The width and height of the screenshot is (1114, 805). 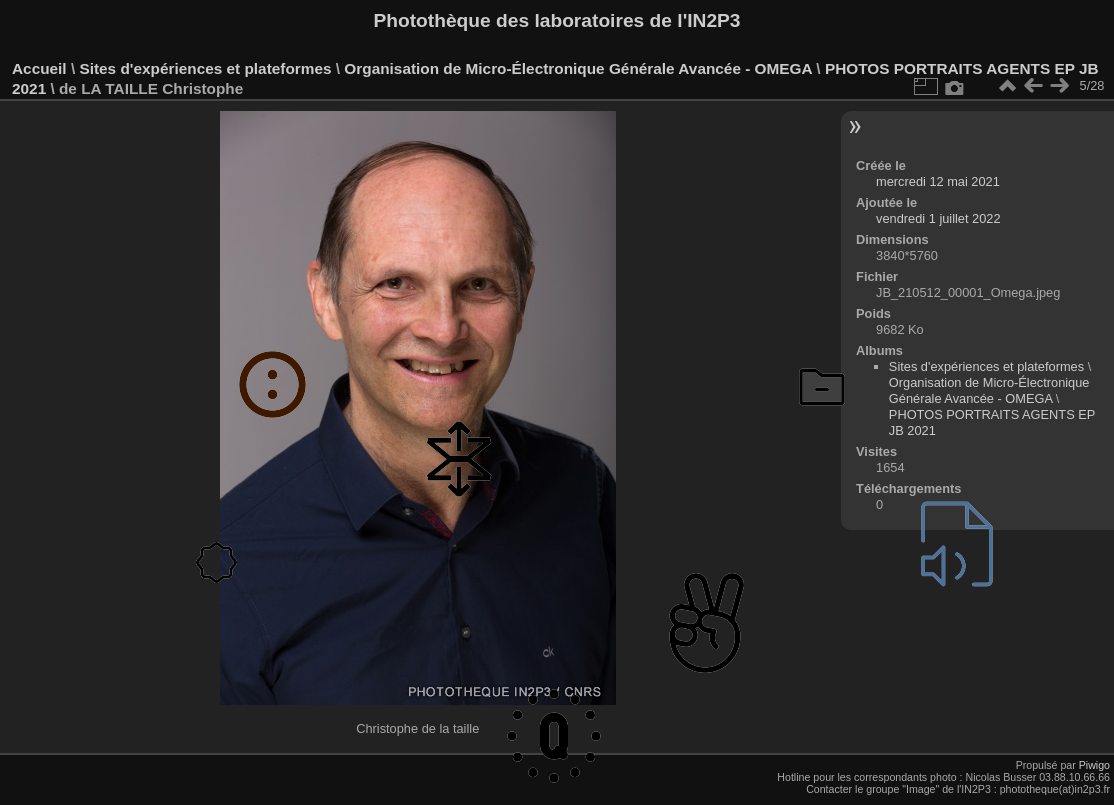 What do you see at coordinates (822, 386) in the screenshot?
I see `remove a folder` at bounding box center [822, 386].